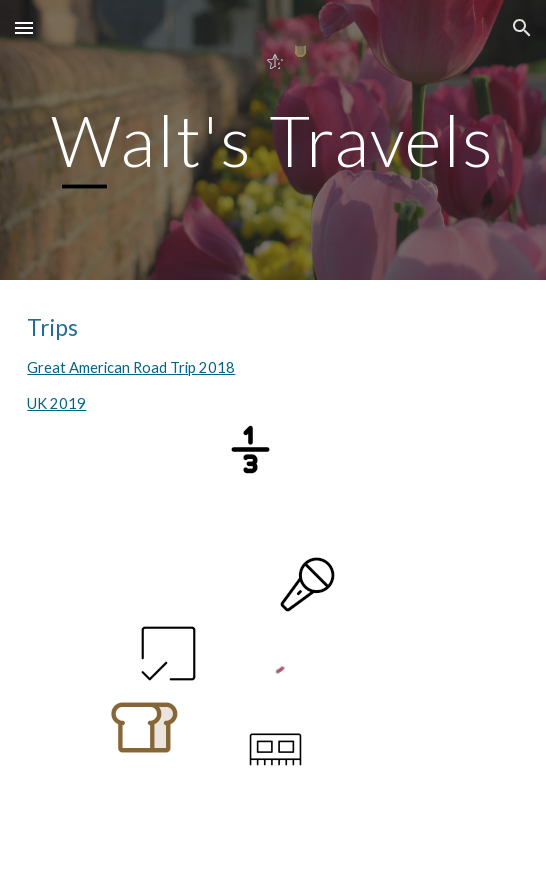 The height and width of the screenshot is (870, 546). Describe the element at coordinates (306, 585) in the screenshot. I see `access voice recording or audio input` at that location.